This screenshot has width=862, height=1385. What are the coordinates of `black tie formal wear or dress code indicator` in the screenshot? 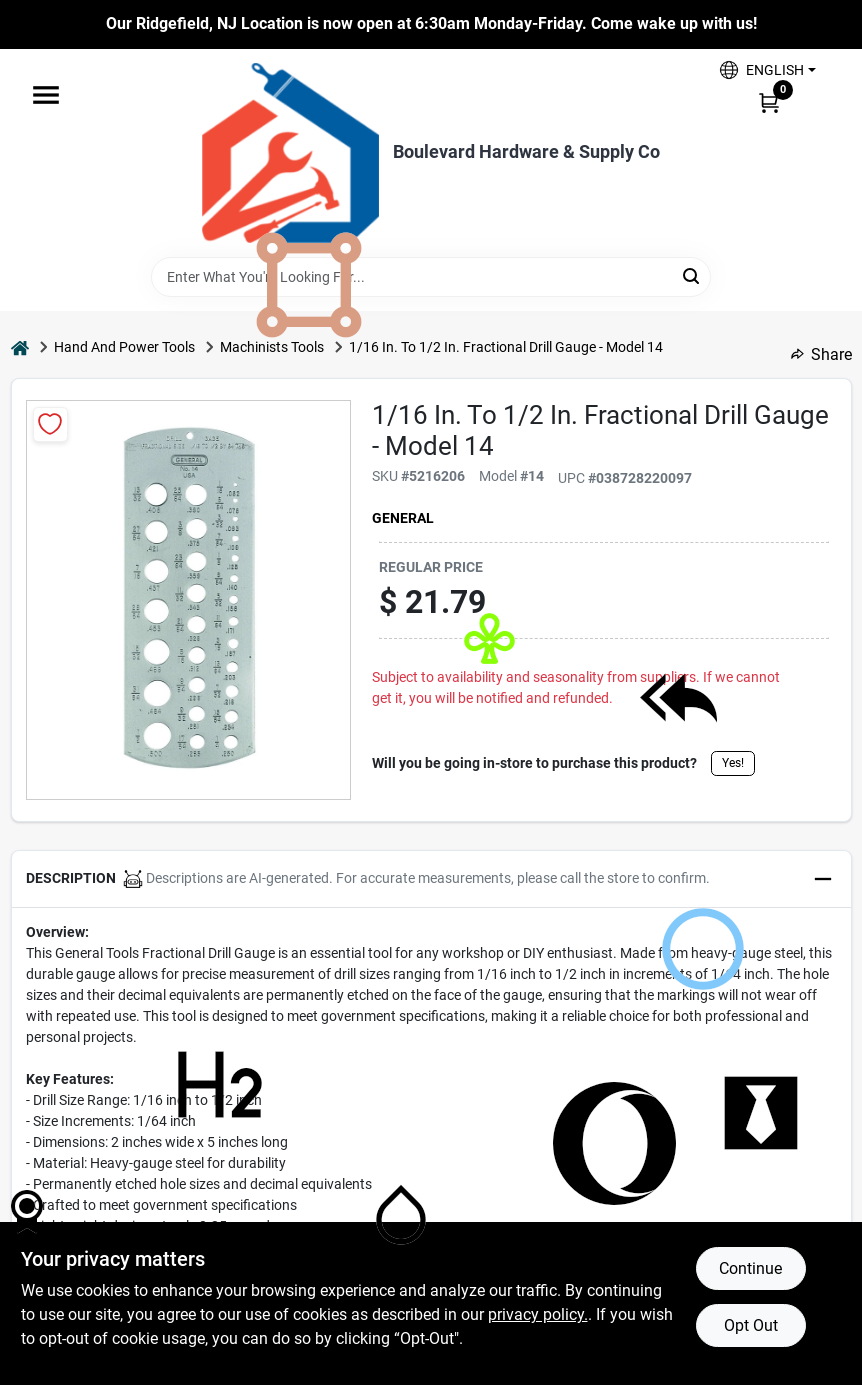 It's located at (761, 1113).